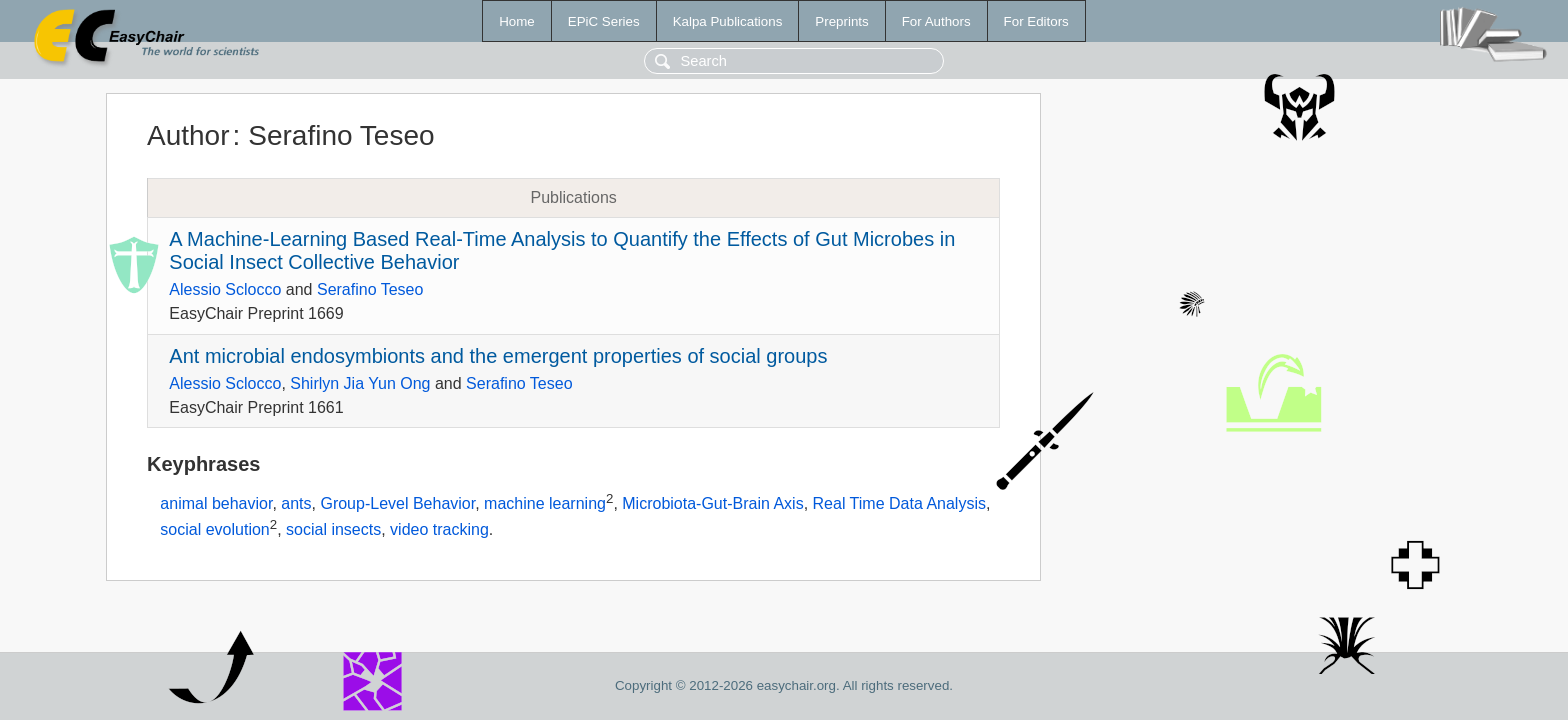 This screenshot has width=1568, height=720. Describe the element at coordinates (134, 265) in the screenshot. I see `select knight or crusader class` at that location.